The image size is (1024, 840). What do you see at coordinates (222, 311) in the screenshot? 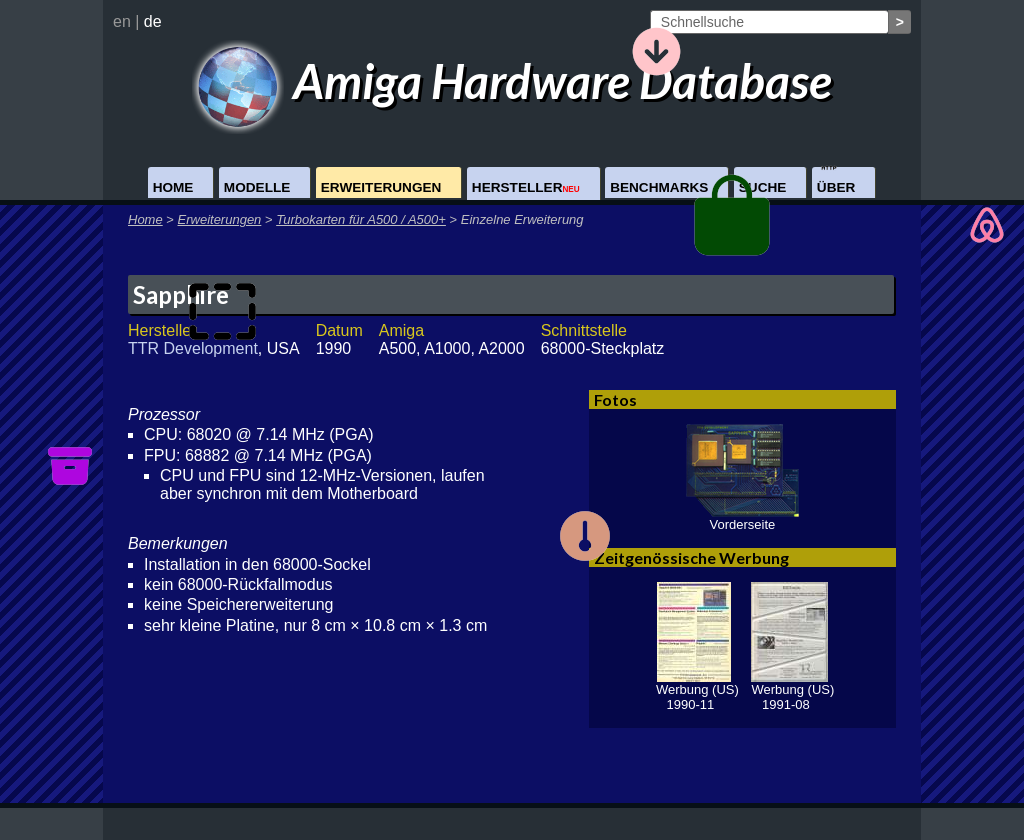
I see `select or define a region` at bounding box center [222, 311].